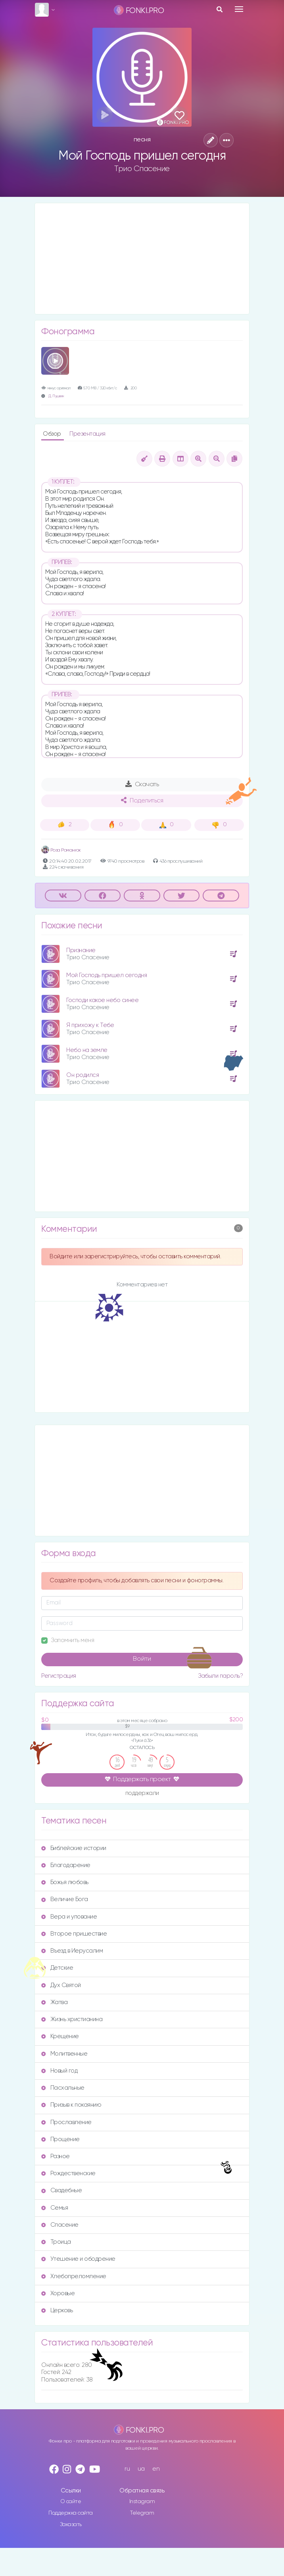 This screenshot has height=2576, width=284. Describe the element at coordinates (241, 791) in the screenshot. I see `indicates a crawling or stealth movement mode` at that location.